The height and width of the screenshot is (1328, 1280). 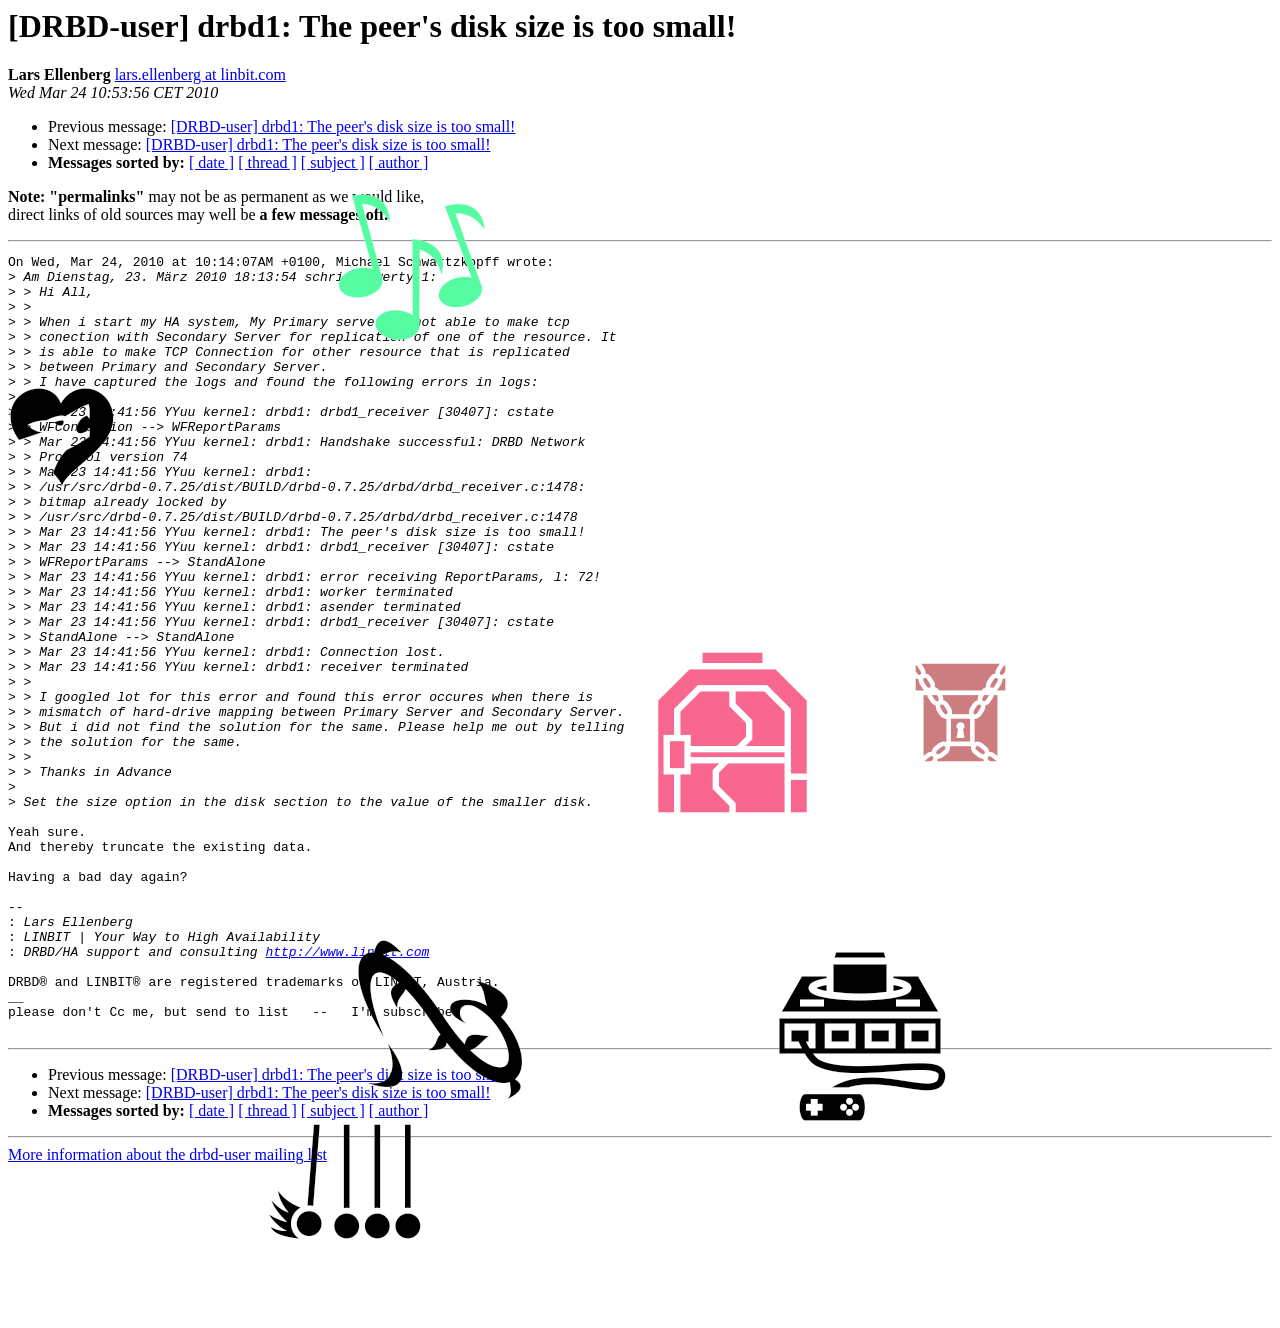 I want to click on access airlock or sealed compartment controls, so click(x=732, y=732).